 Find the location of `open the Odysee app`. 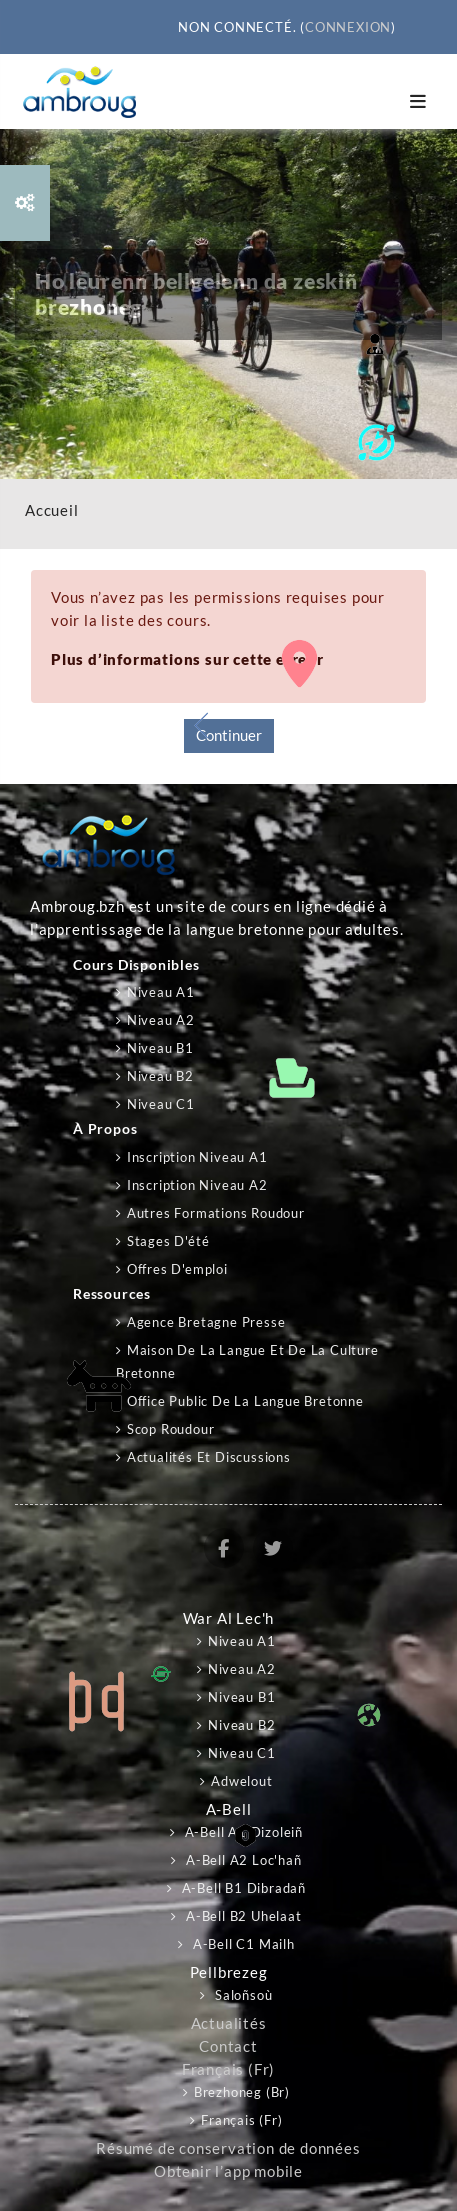

open the Odysee app is located at coordinates (369, 1715).